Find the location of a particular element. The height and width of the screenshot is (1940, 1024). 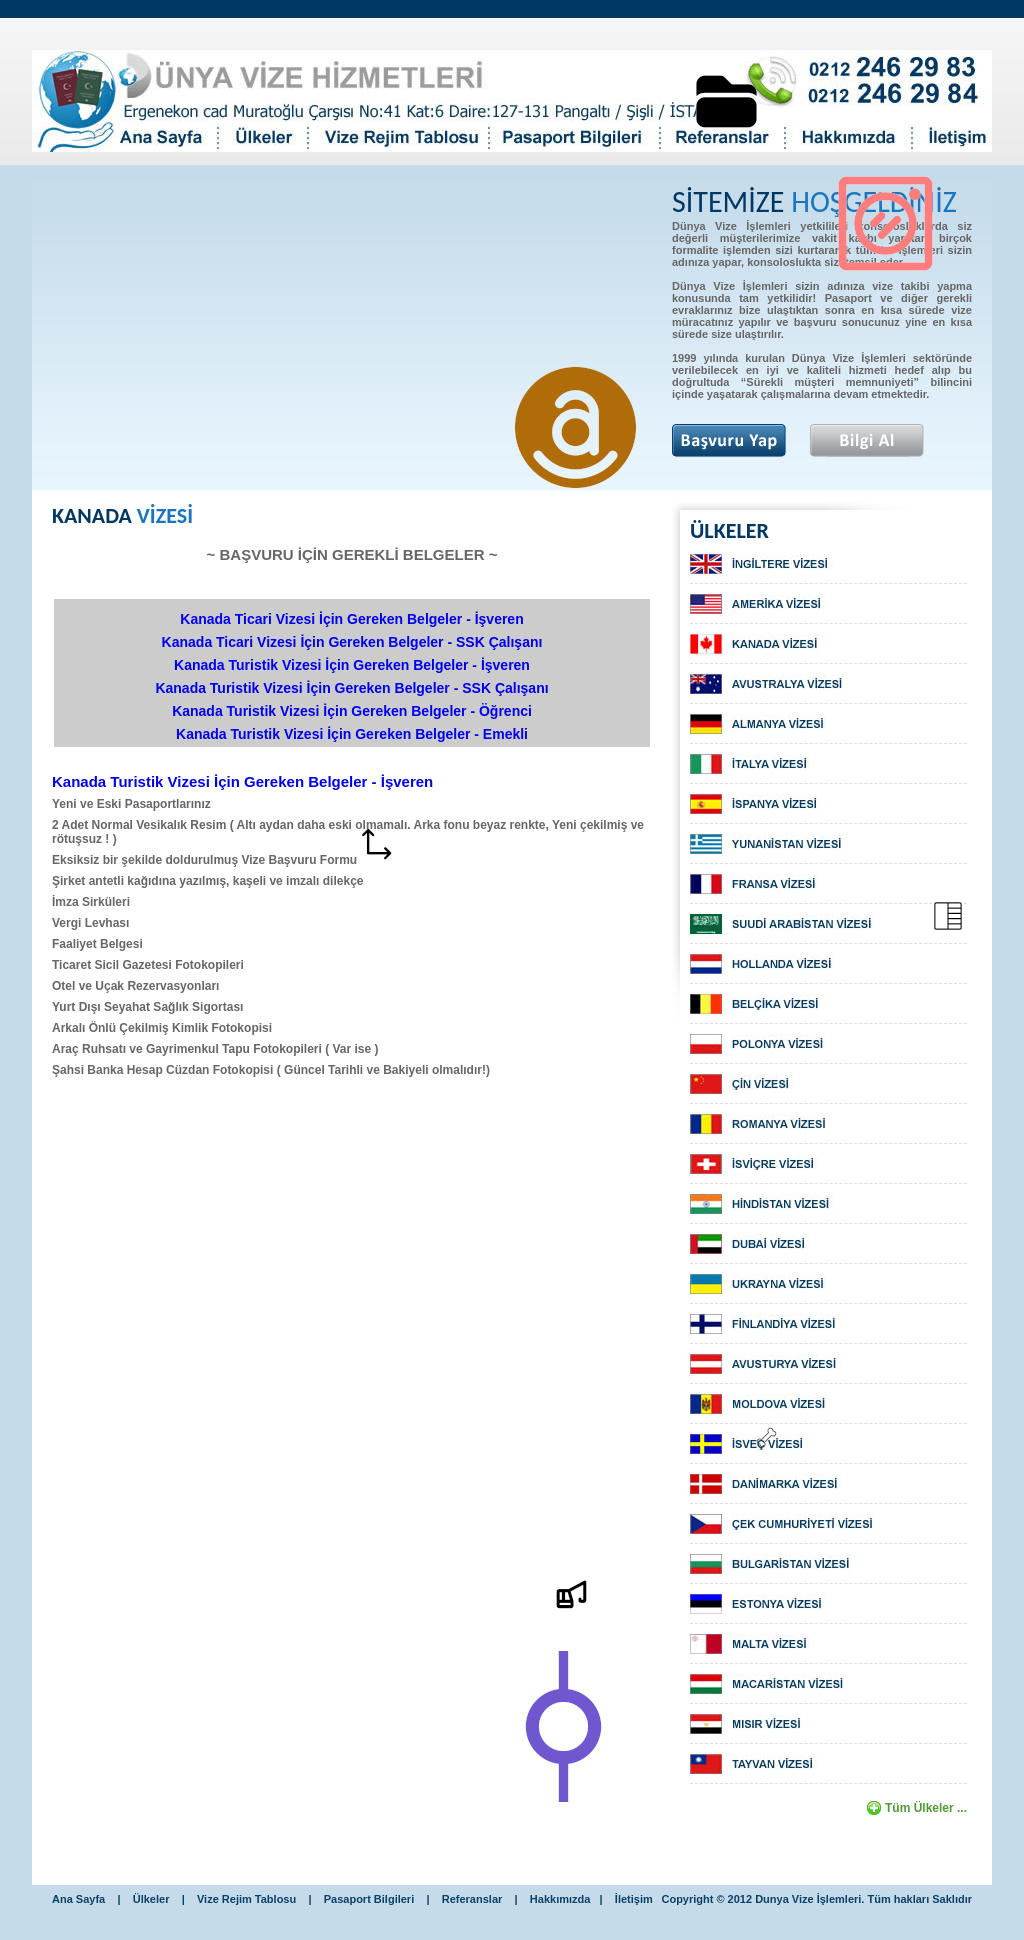

open folder to view files is located at coordinates (726, 101).